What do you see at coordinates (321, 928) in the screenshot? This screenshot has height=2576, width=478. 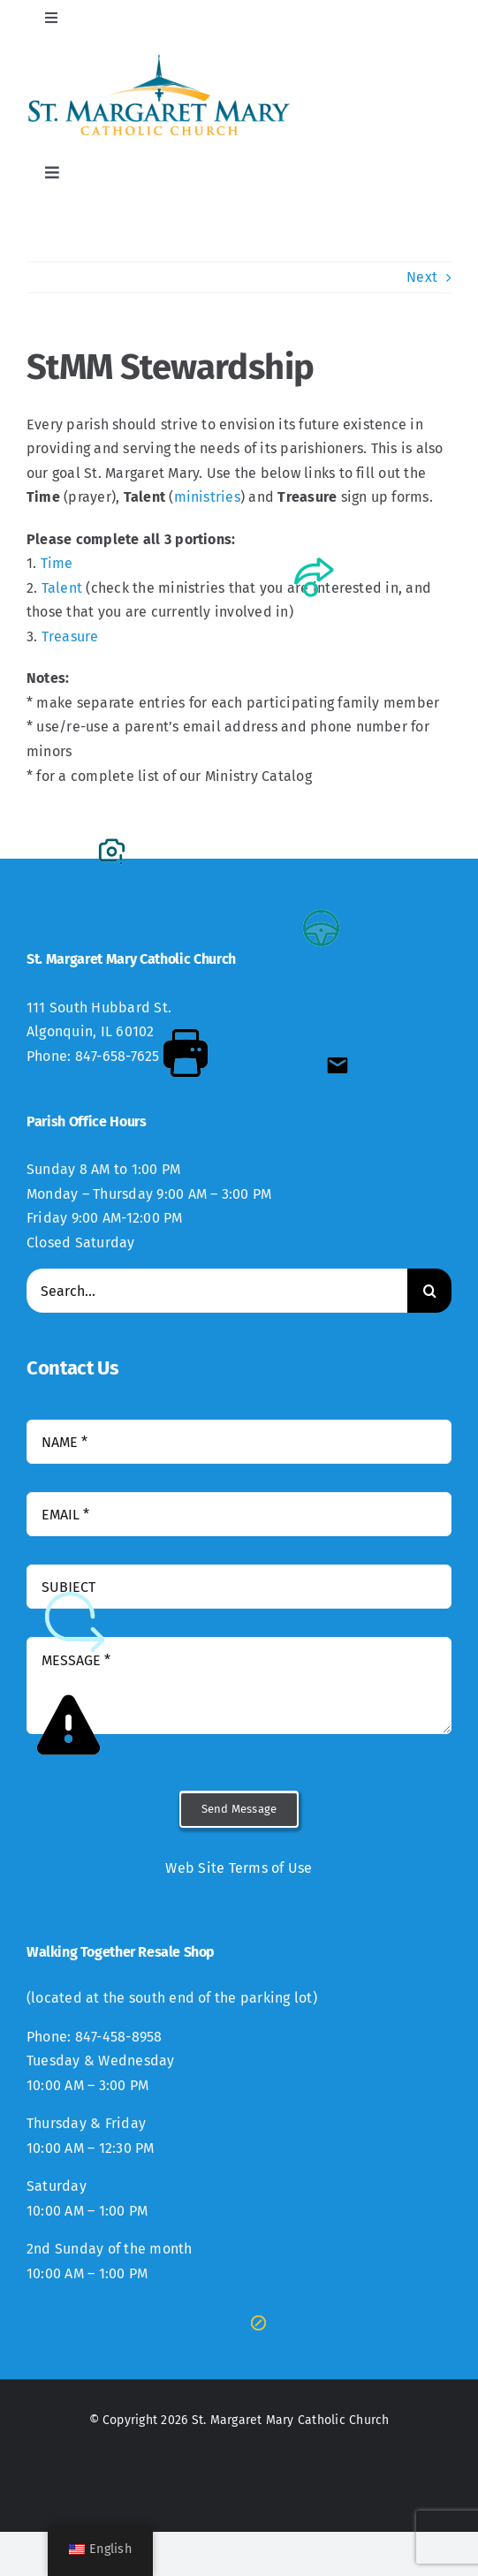 I see `access driving or navigation mode` at bounding box center [321, 928].